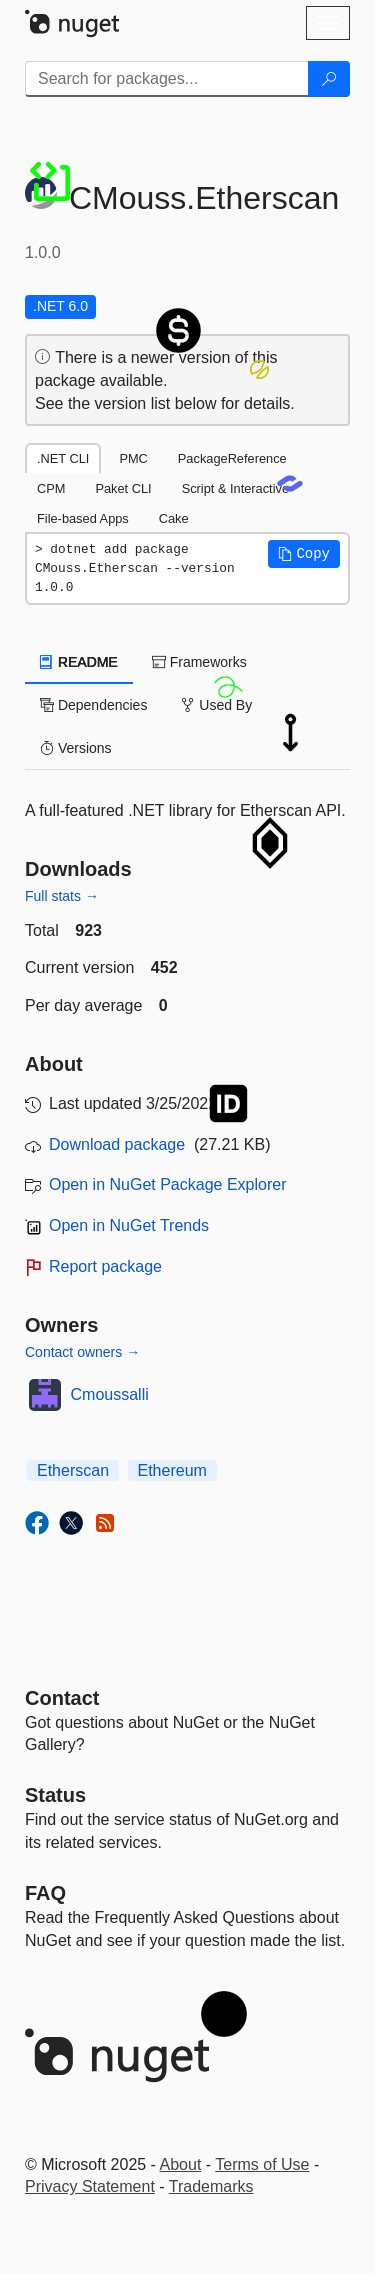 This screenshot has width=375, height=2273. What do you see at coordinates (52, 183) in the screenshot?
I see `insert a code block or snippet` at bounding box center [52, 183].